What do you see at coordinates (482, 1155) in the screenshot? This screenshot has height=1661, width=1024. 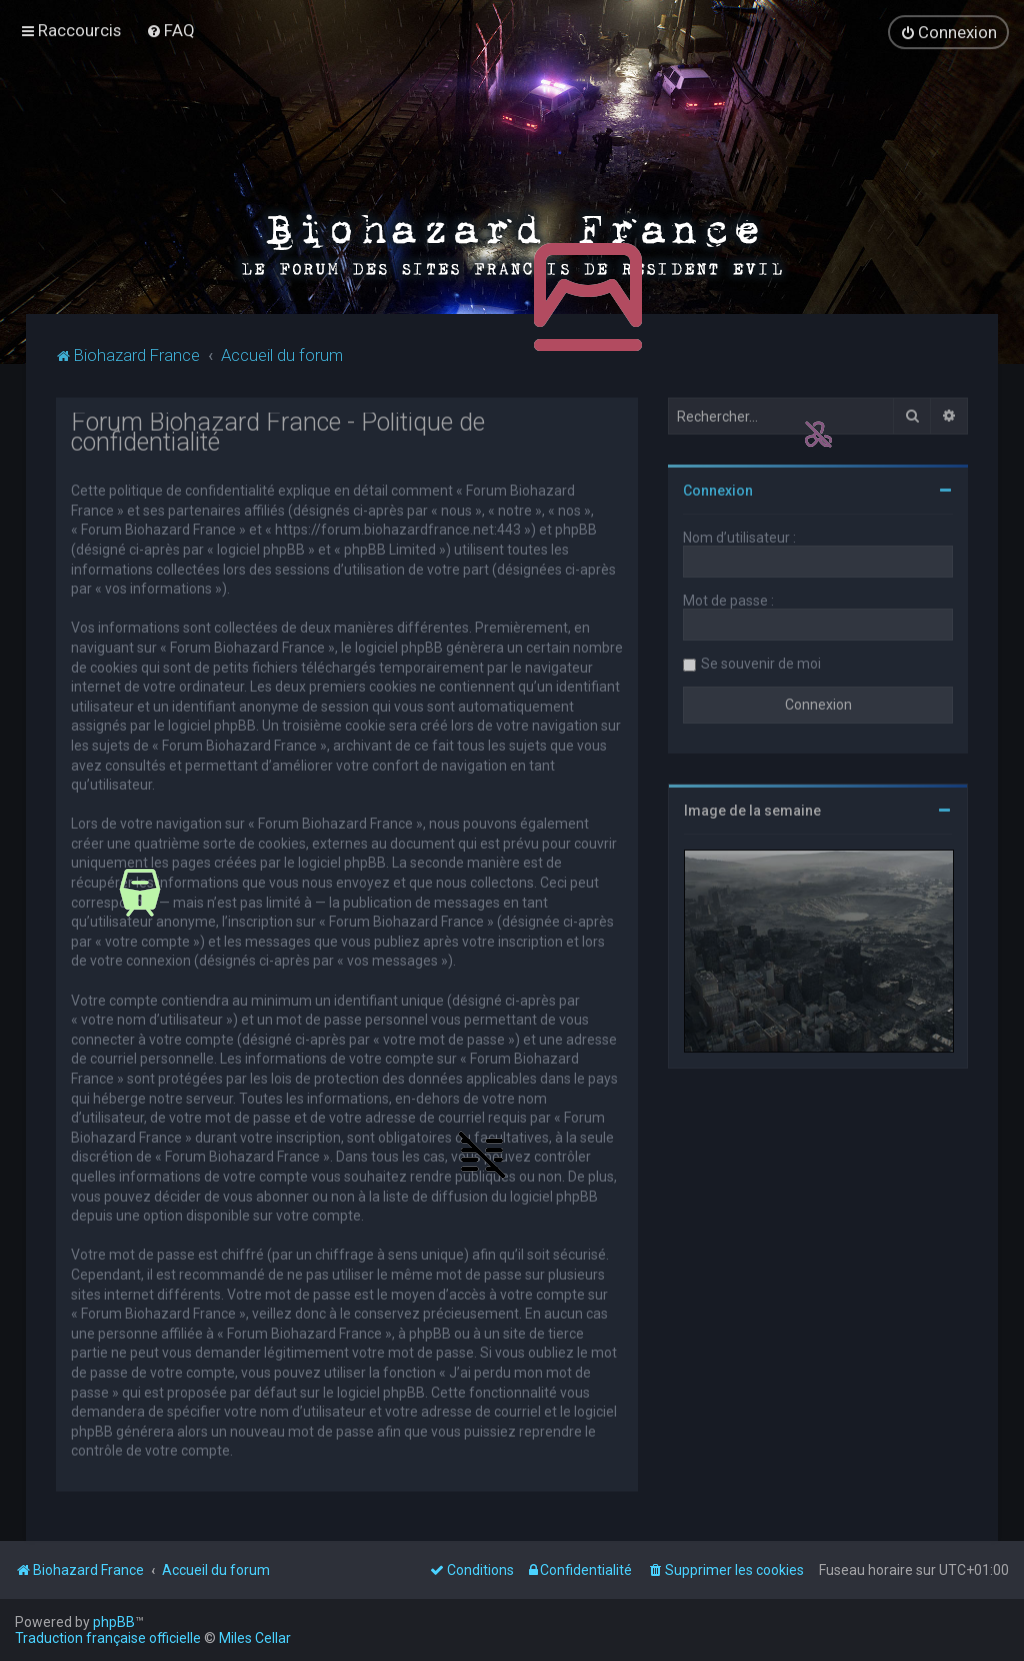 I see `disable column view` at bounding box center [482, 1155].